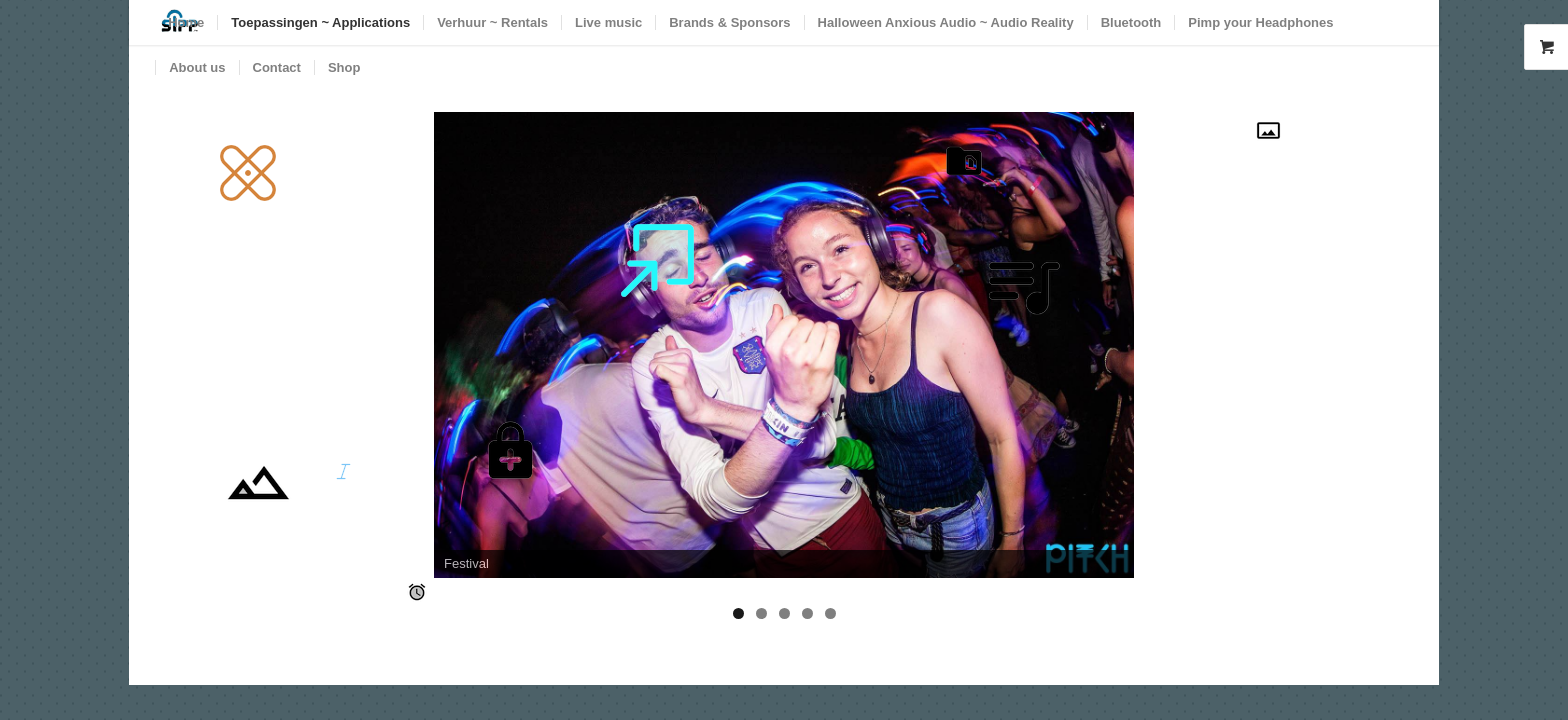  What do you see at coordinates (417, 592) in the screenshot?
I see `set or manage alarms` at bounding box center [417, 592].